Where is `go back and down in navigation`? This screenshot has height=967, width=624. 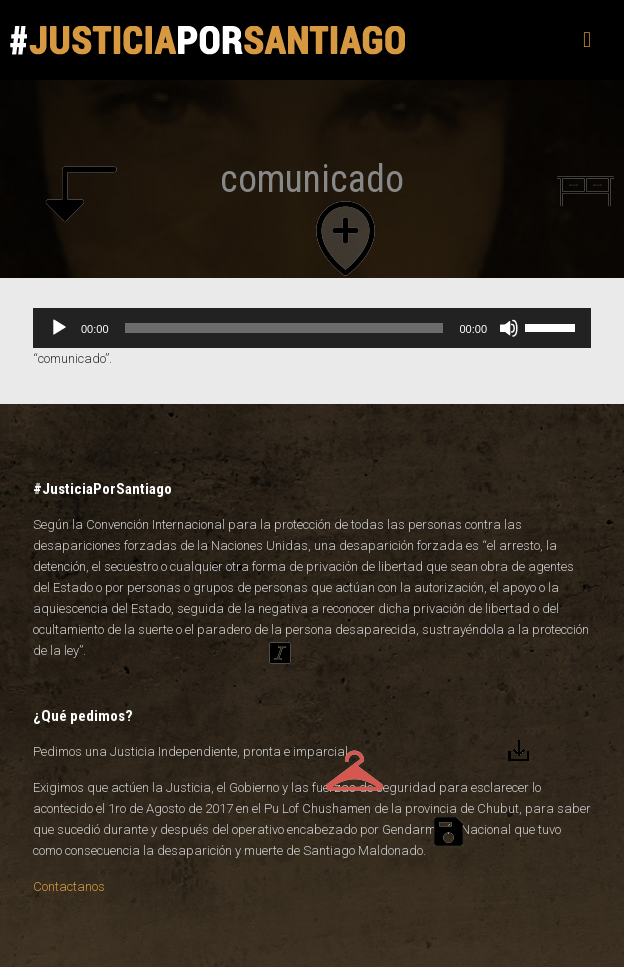
go back and down in navigation is located at coordinates (78, 188).